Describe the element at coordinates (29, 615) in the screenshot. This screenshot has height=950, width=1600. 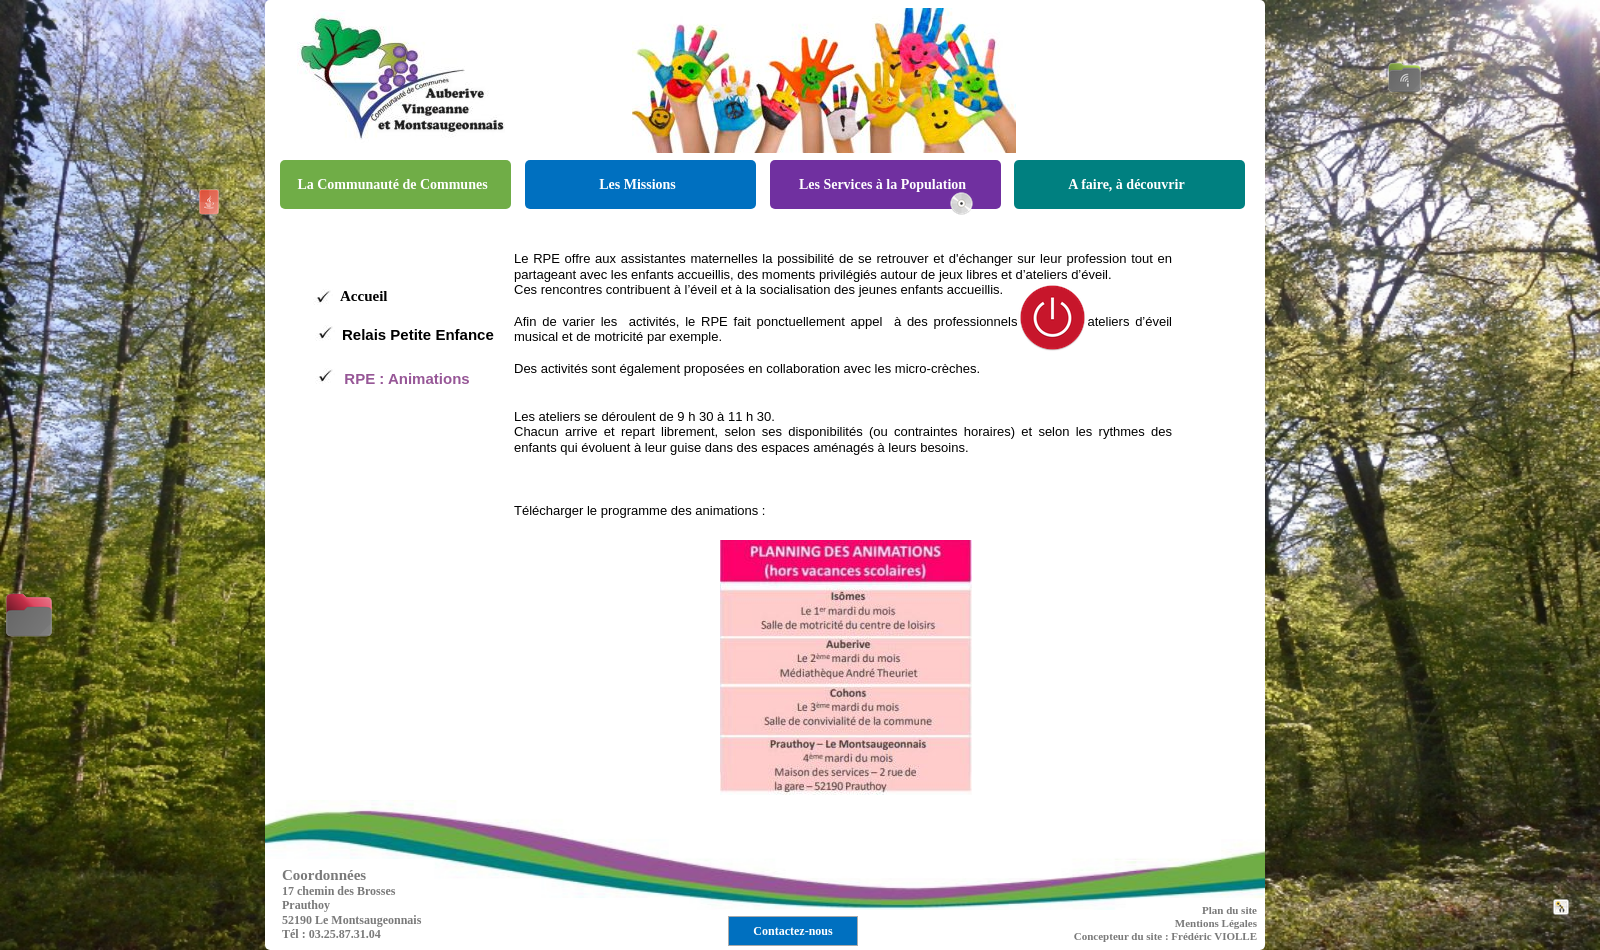
I see `drop files here to move them into this folder` at that location.